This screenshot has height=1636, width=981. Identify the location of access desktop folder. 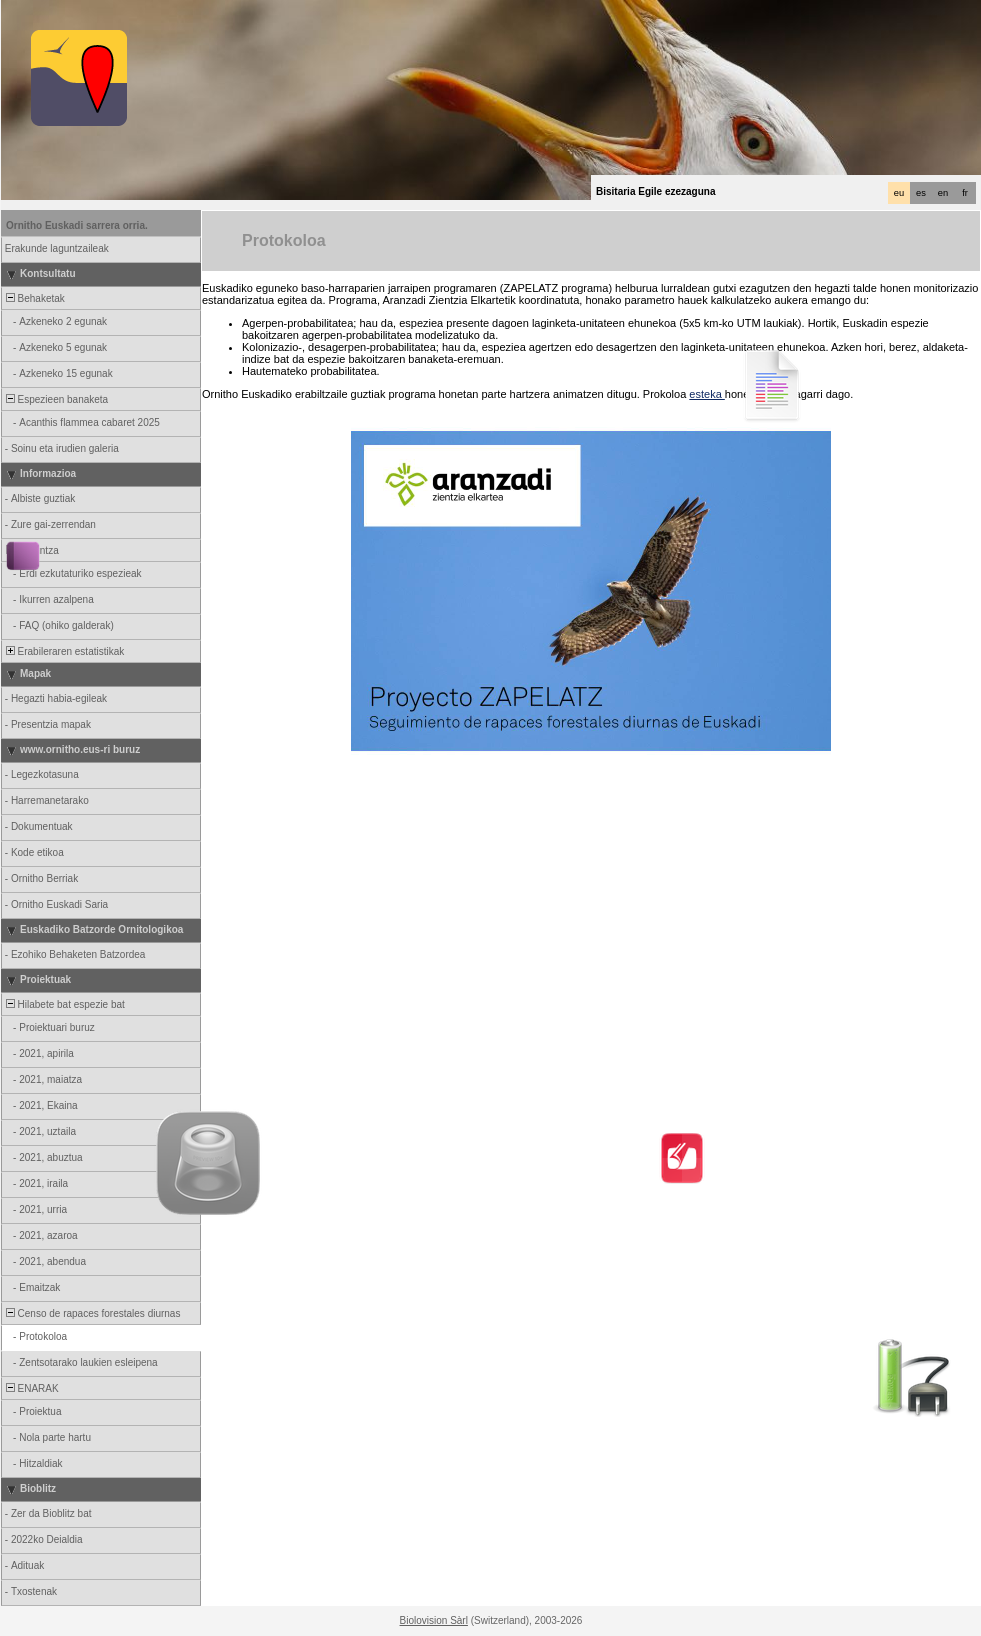
(23, 555).